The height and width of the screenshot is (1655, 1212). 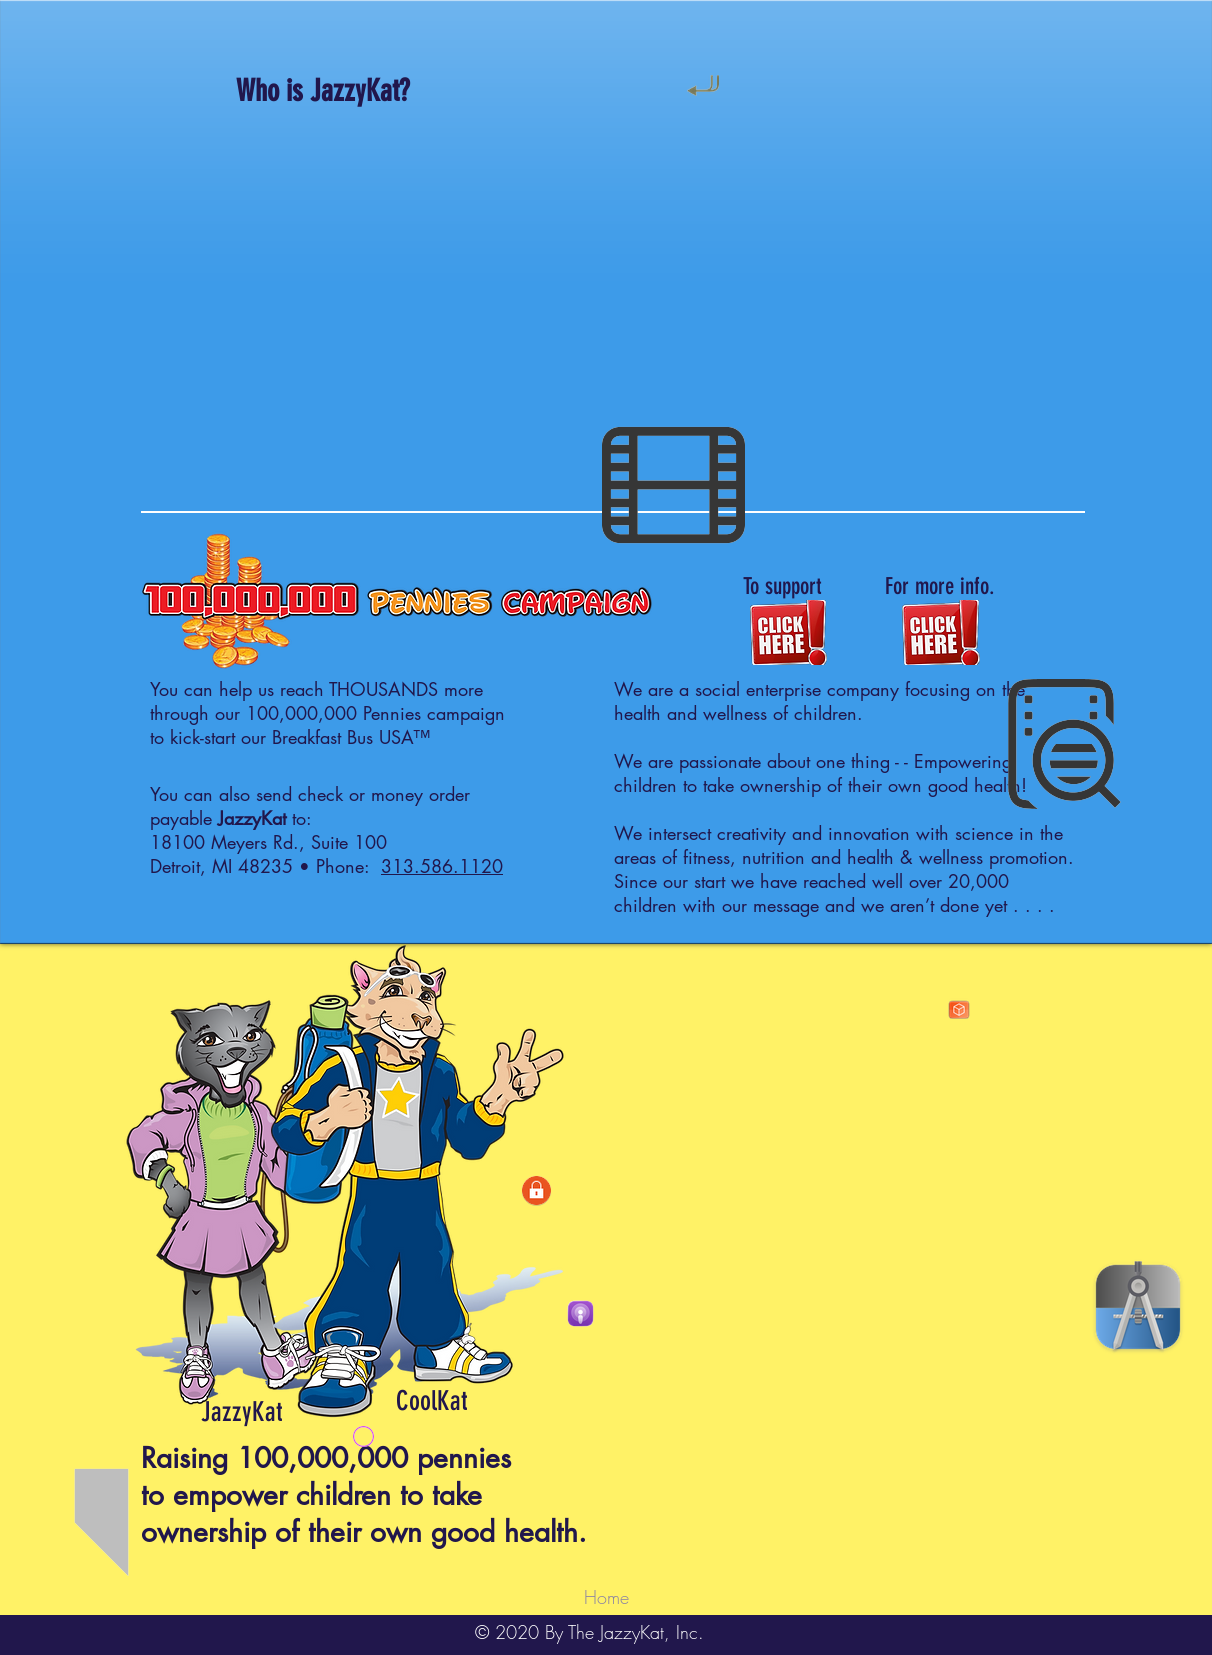 I want to click on open app icon preview tool, so click(x=1138, y=1307).